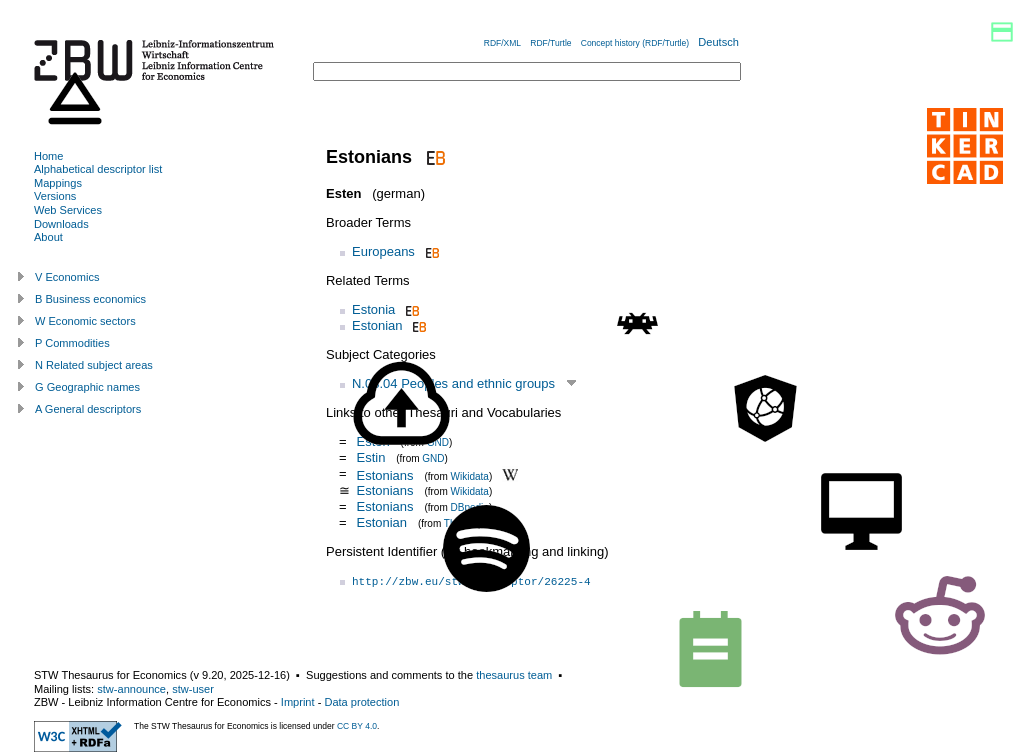  I want to click on open the Reddit app, so click(940, 614).